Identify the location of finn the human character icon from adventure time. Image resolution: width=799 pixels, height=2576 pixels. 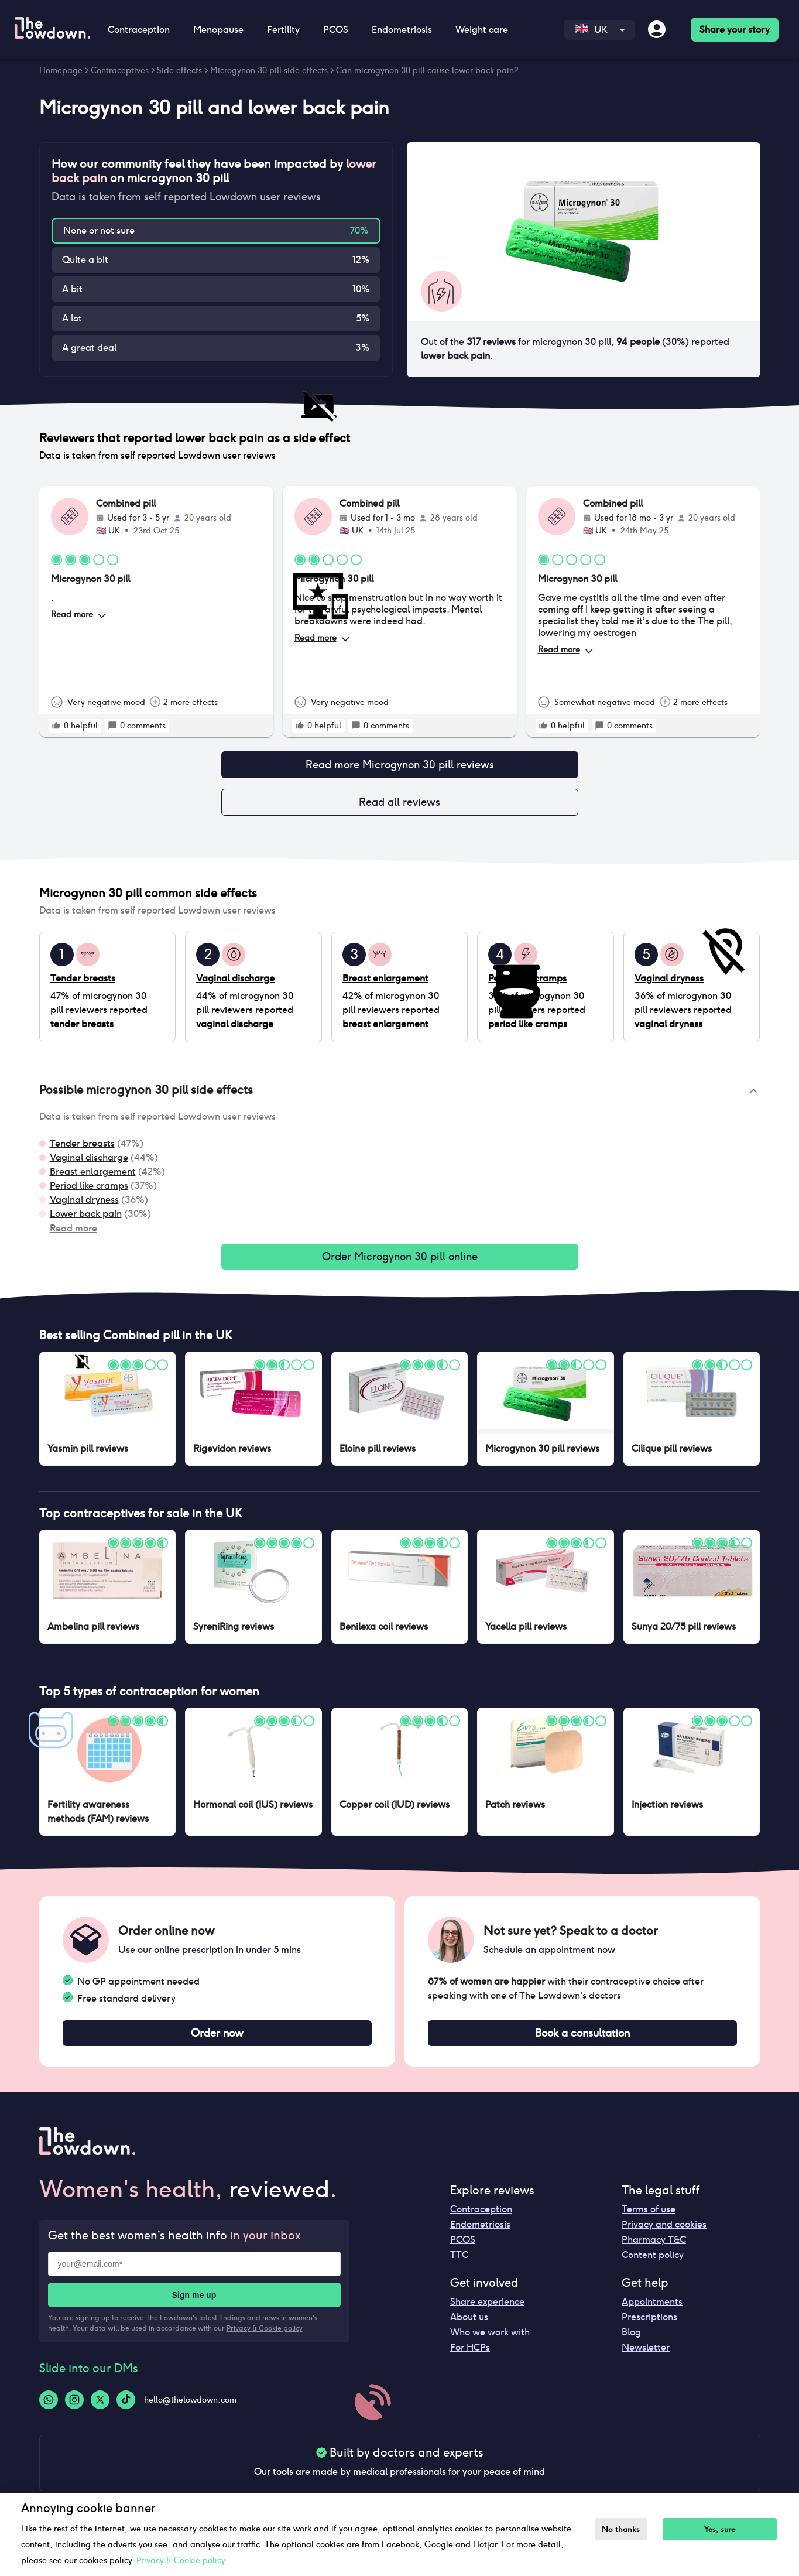
(51, 1729).